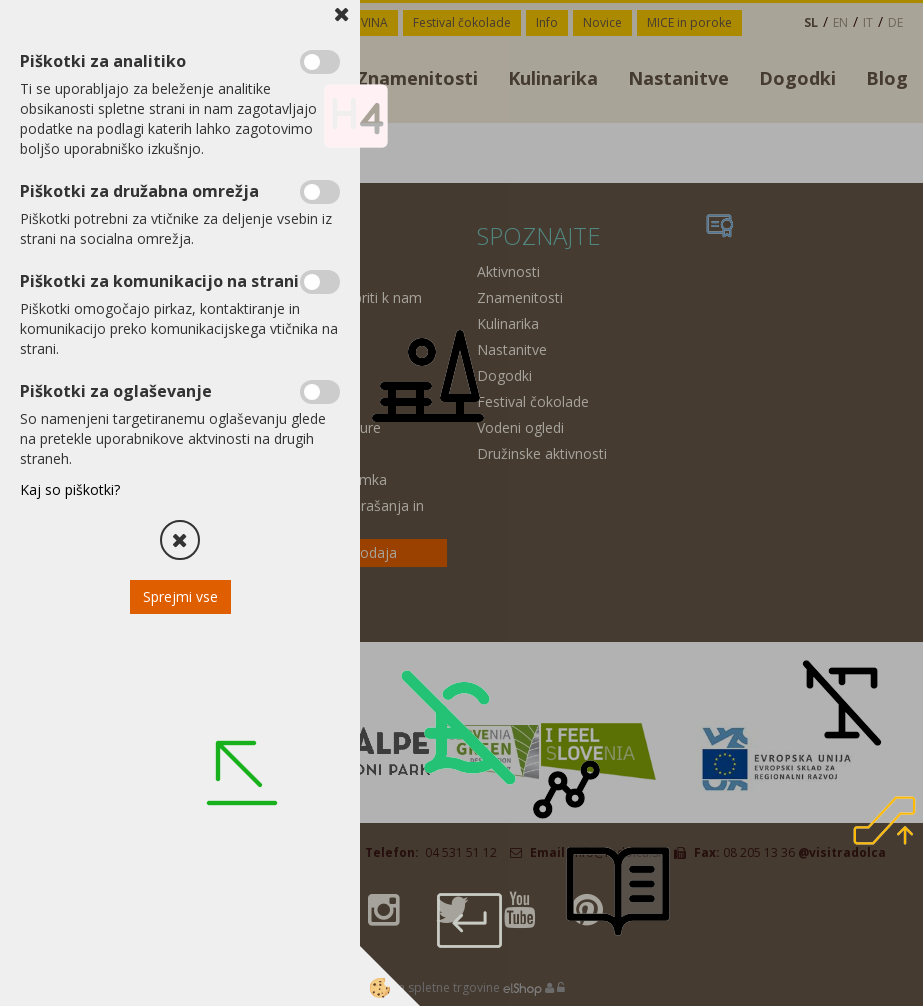  I want to click on view nearby parks or green spaces, so click(428, 382).